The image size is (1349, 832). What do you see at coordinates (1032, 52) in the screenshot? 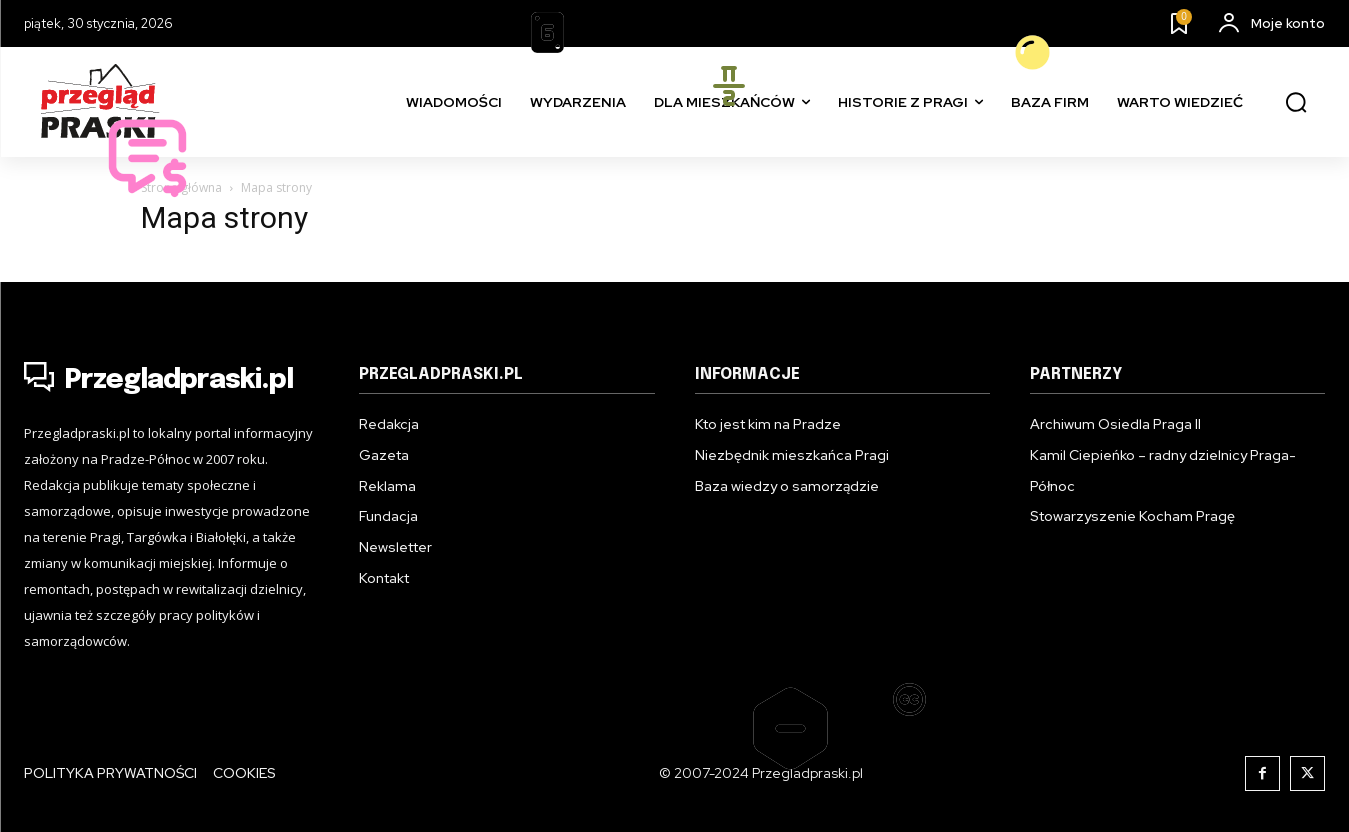
I see `apply inner shadow effect to top-left corner` at bounding box center [1032, 52].